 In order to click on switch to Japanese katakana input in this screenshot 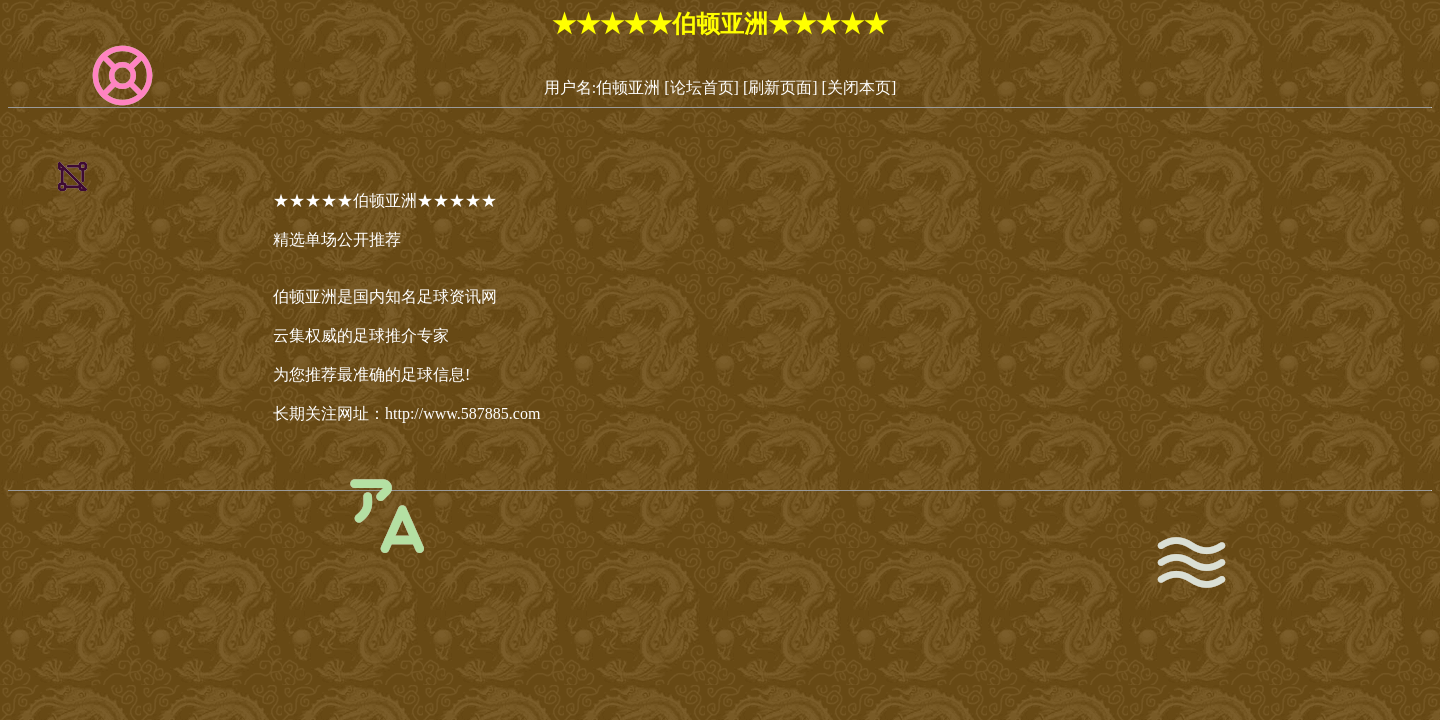, I will do `click(385, 514)`.